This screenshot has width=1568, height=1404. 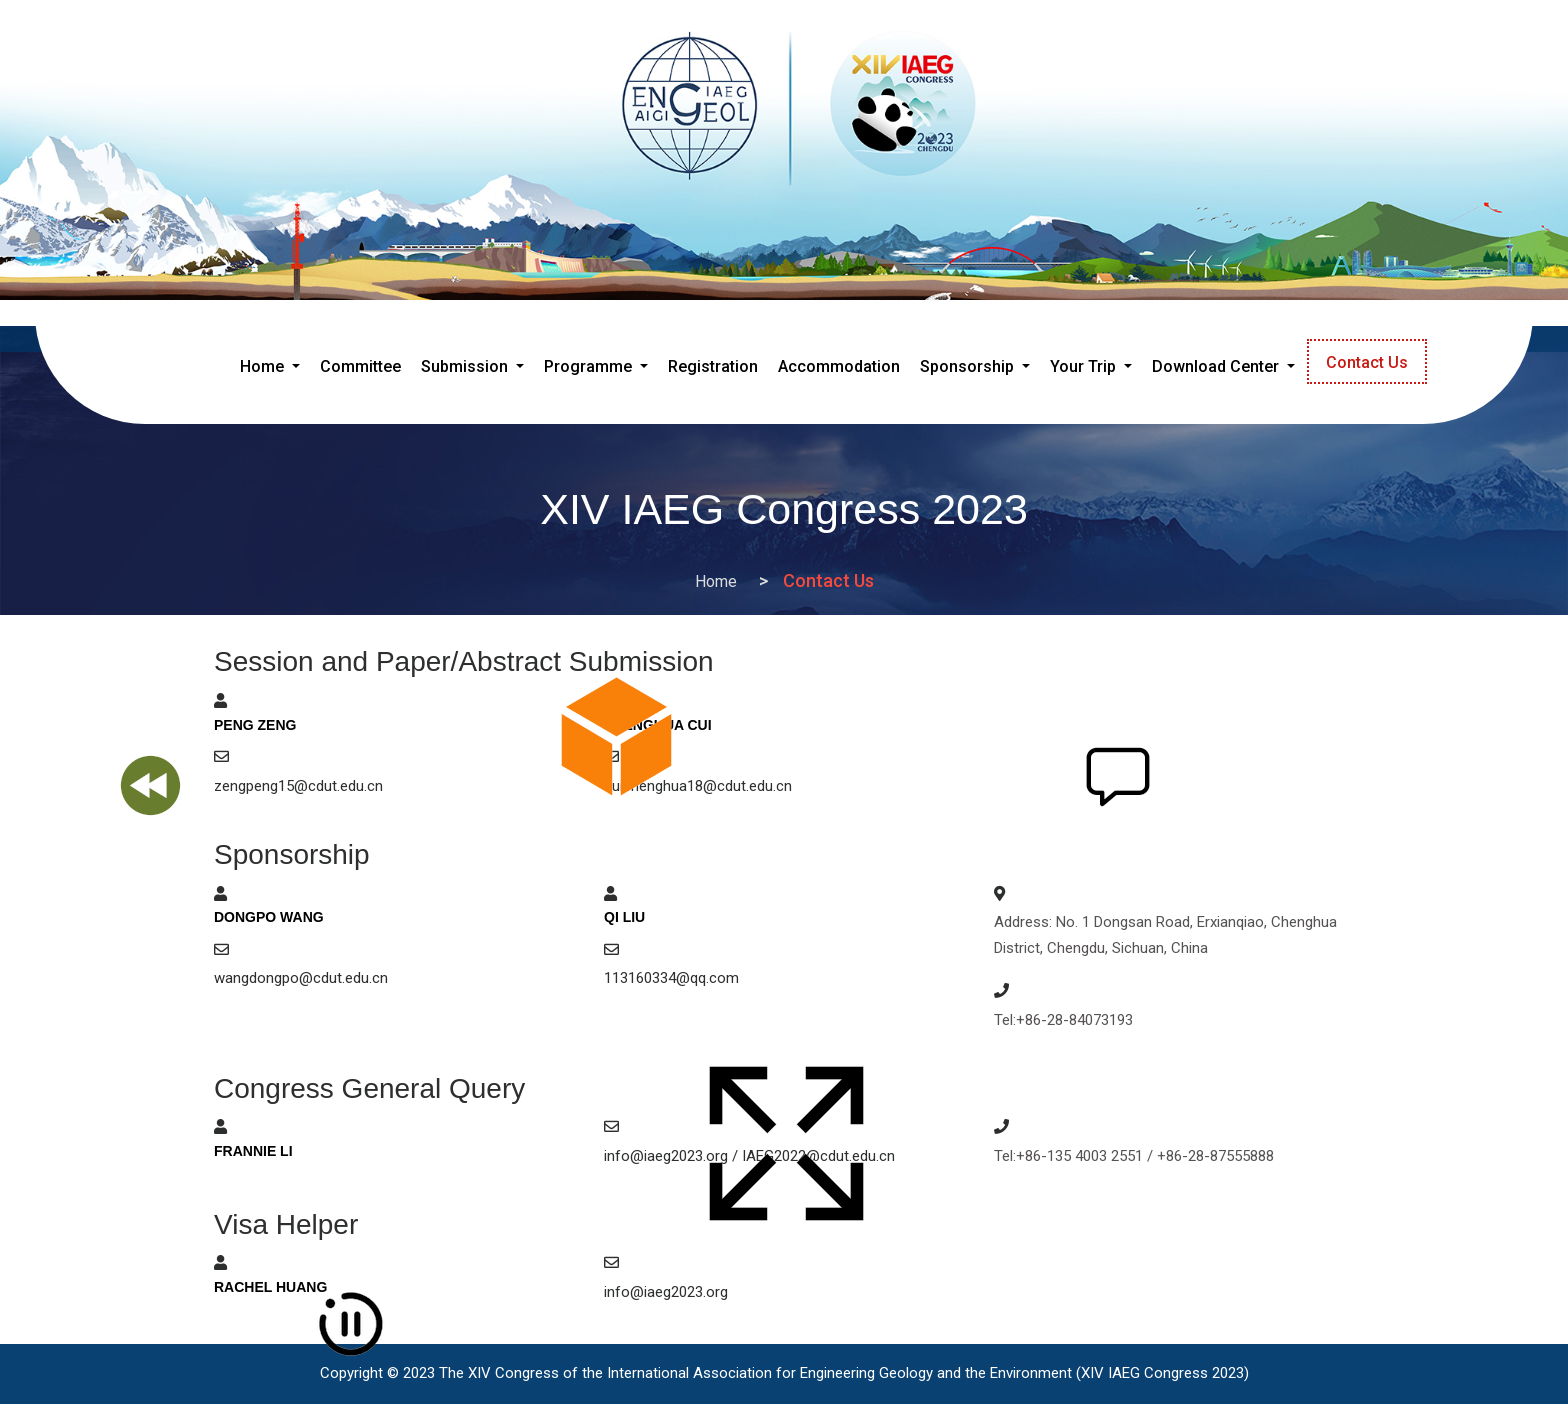 What do you see at coordinates (616, 736) in the screenshot?
I see `view 3D model or object` at bounding box center [616, 736].